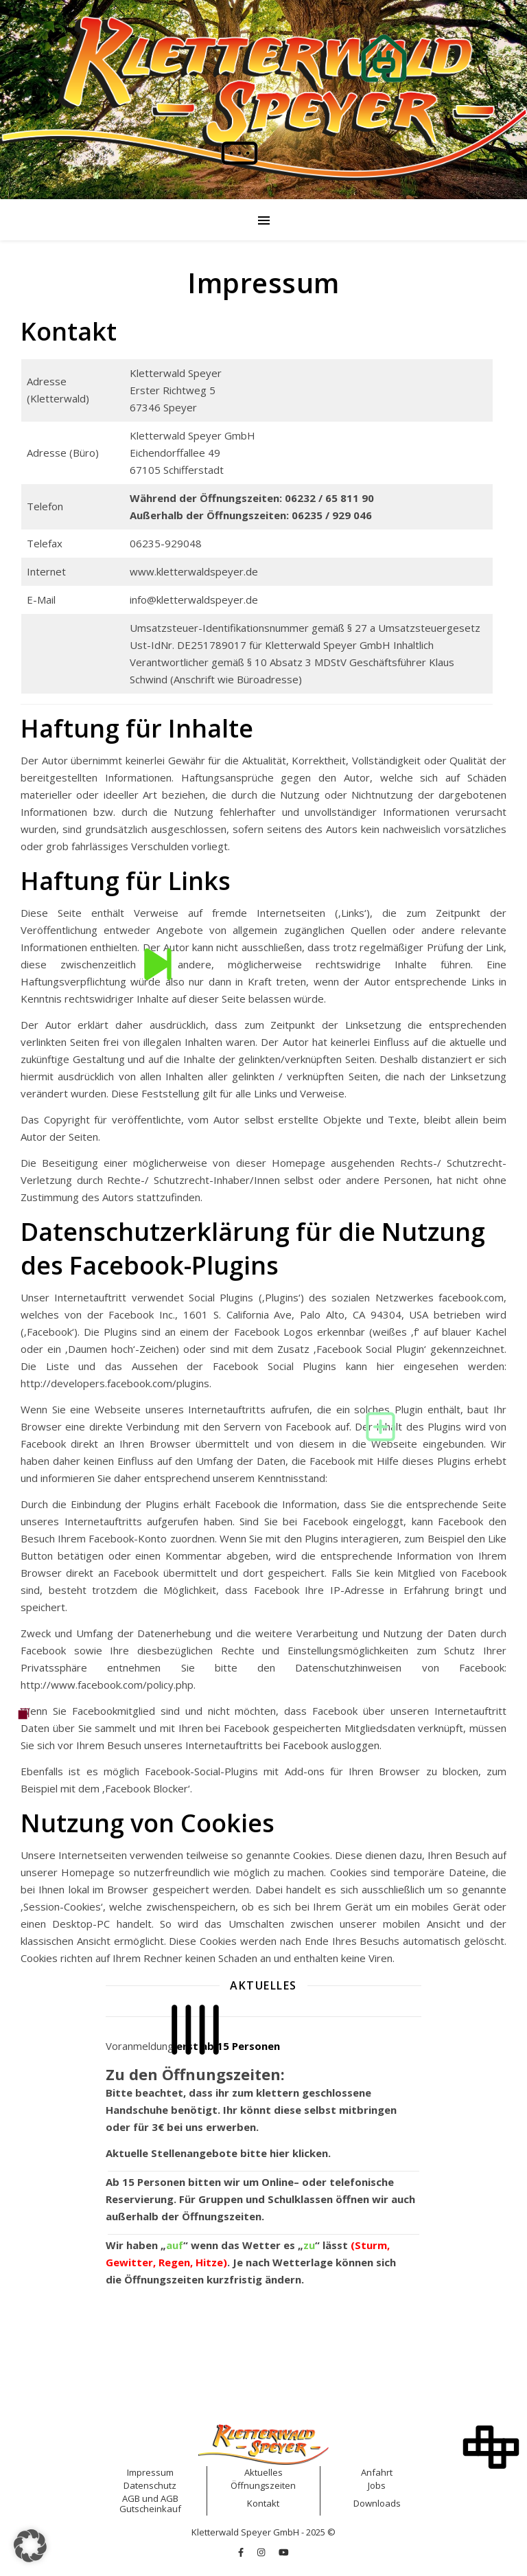  I want to click on indicates more options or actions available, so click(239, 153).